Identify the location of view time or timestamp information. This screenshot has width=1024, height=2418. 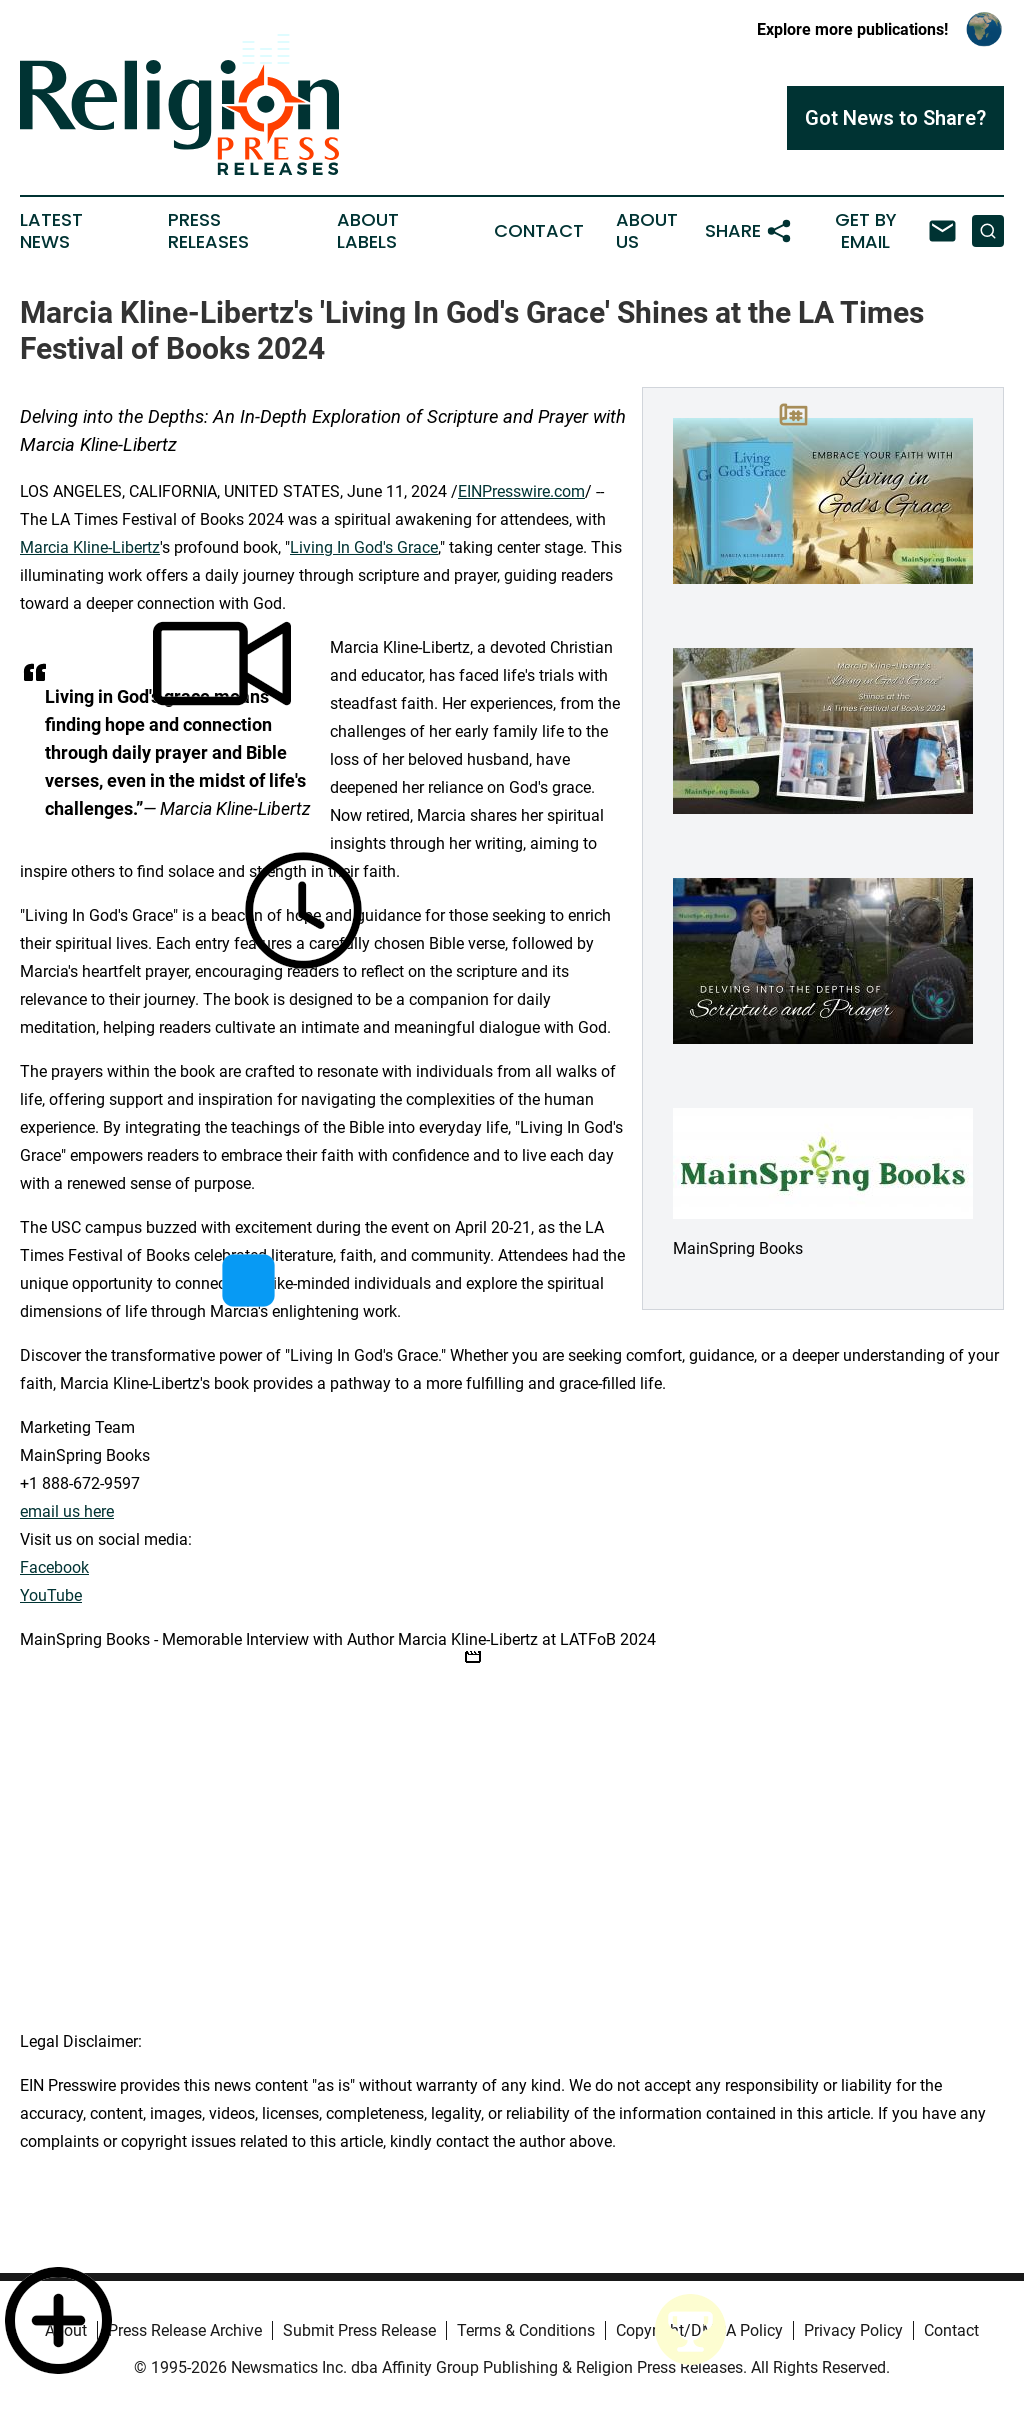
(303, 910).